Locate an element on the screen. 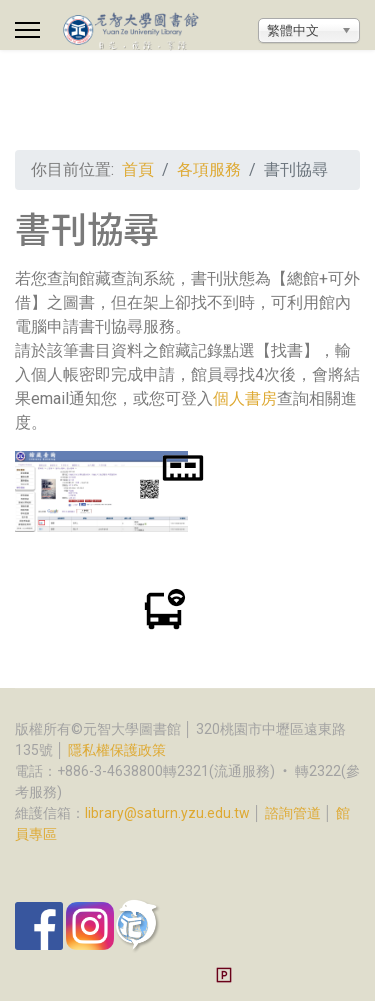  find nearby parking locations is located at coordinates (224, 975).